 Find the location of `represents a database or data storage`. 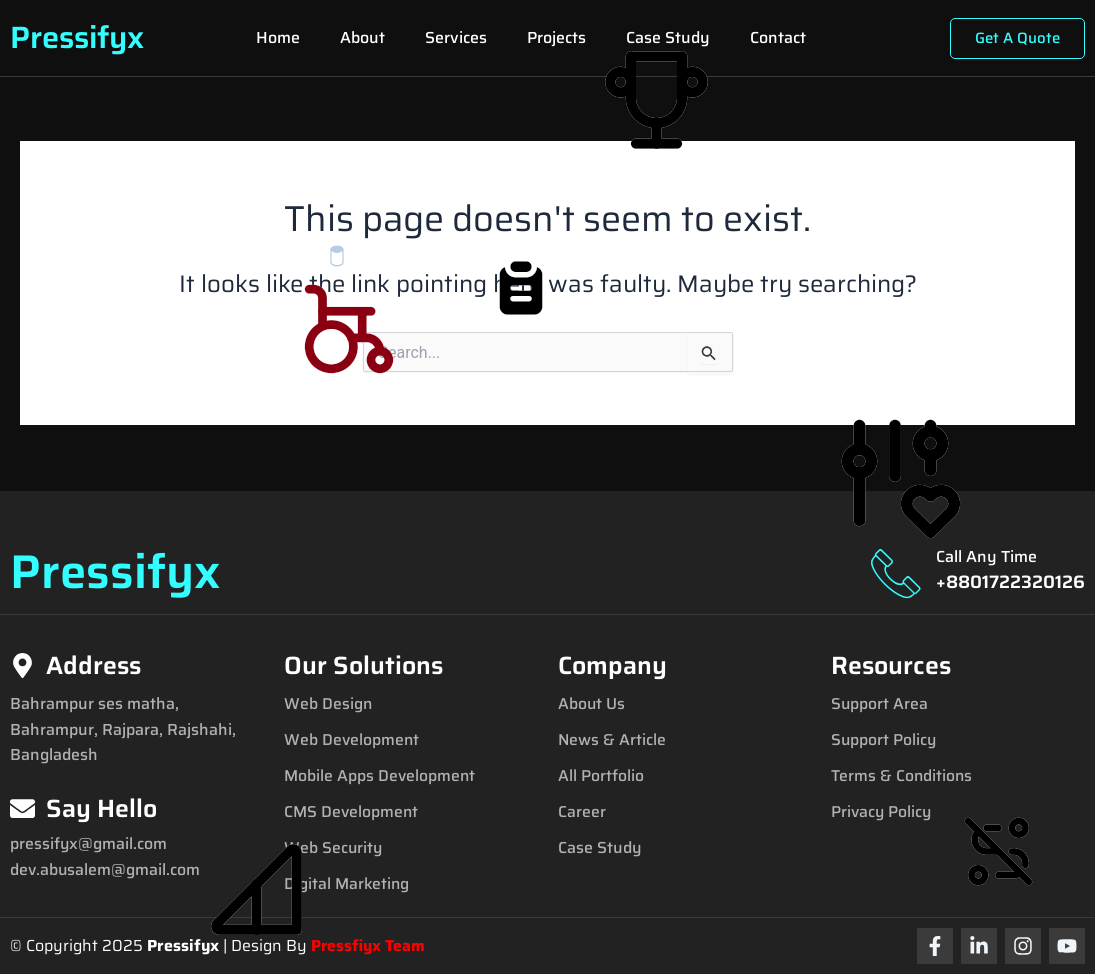

represents a database or data storage is located at coordinates (337, 256).